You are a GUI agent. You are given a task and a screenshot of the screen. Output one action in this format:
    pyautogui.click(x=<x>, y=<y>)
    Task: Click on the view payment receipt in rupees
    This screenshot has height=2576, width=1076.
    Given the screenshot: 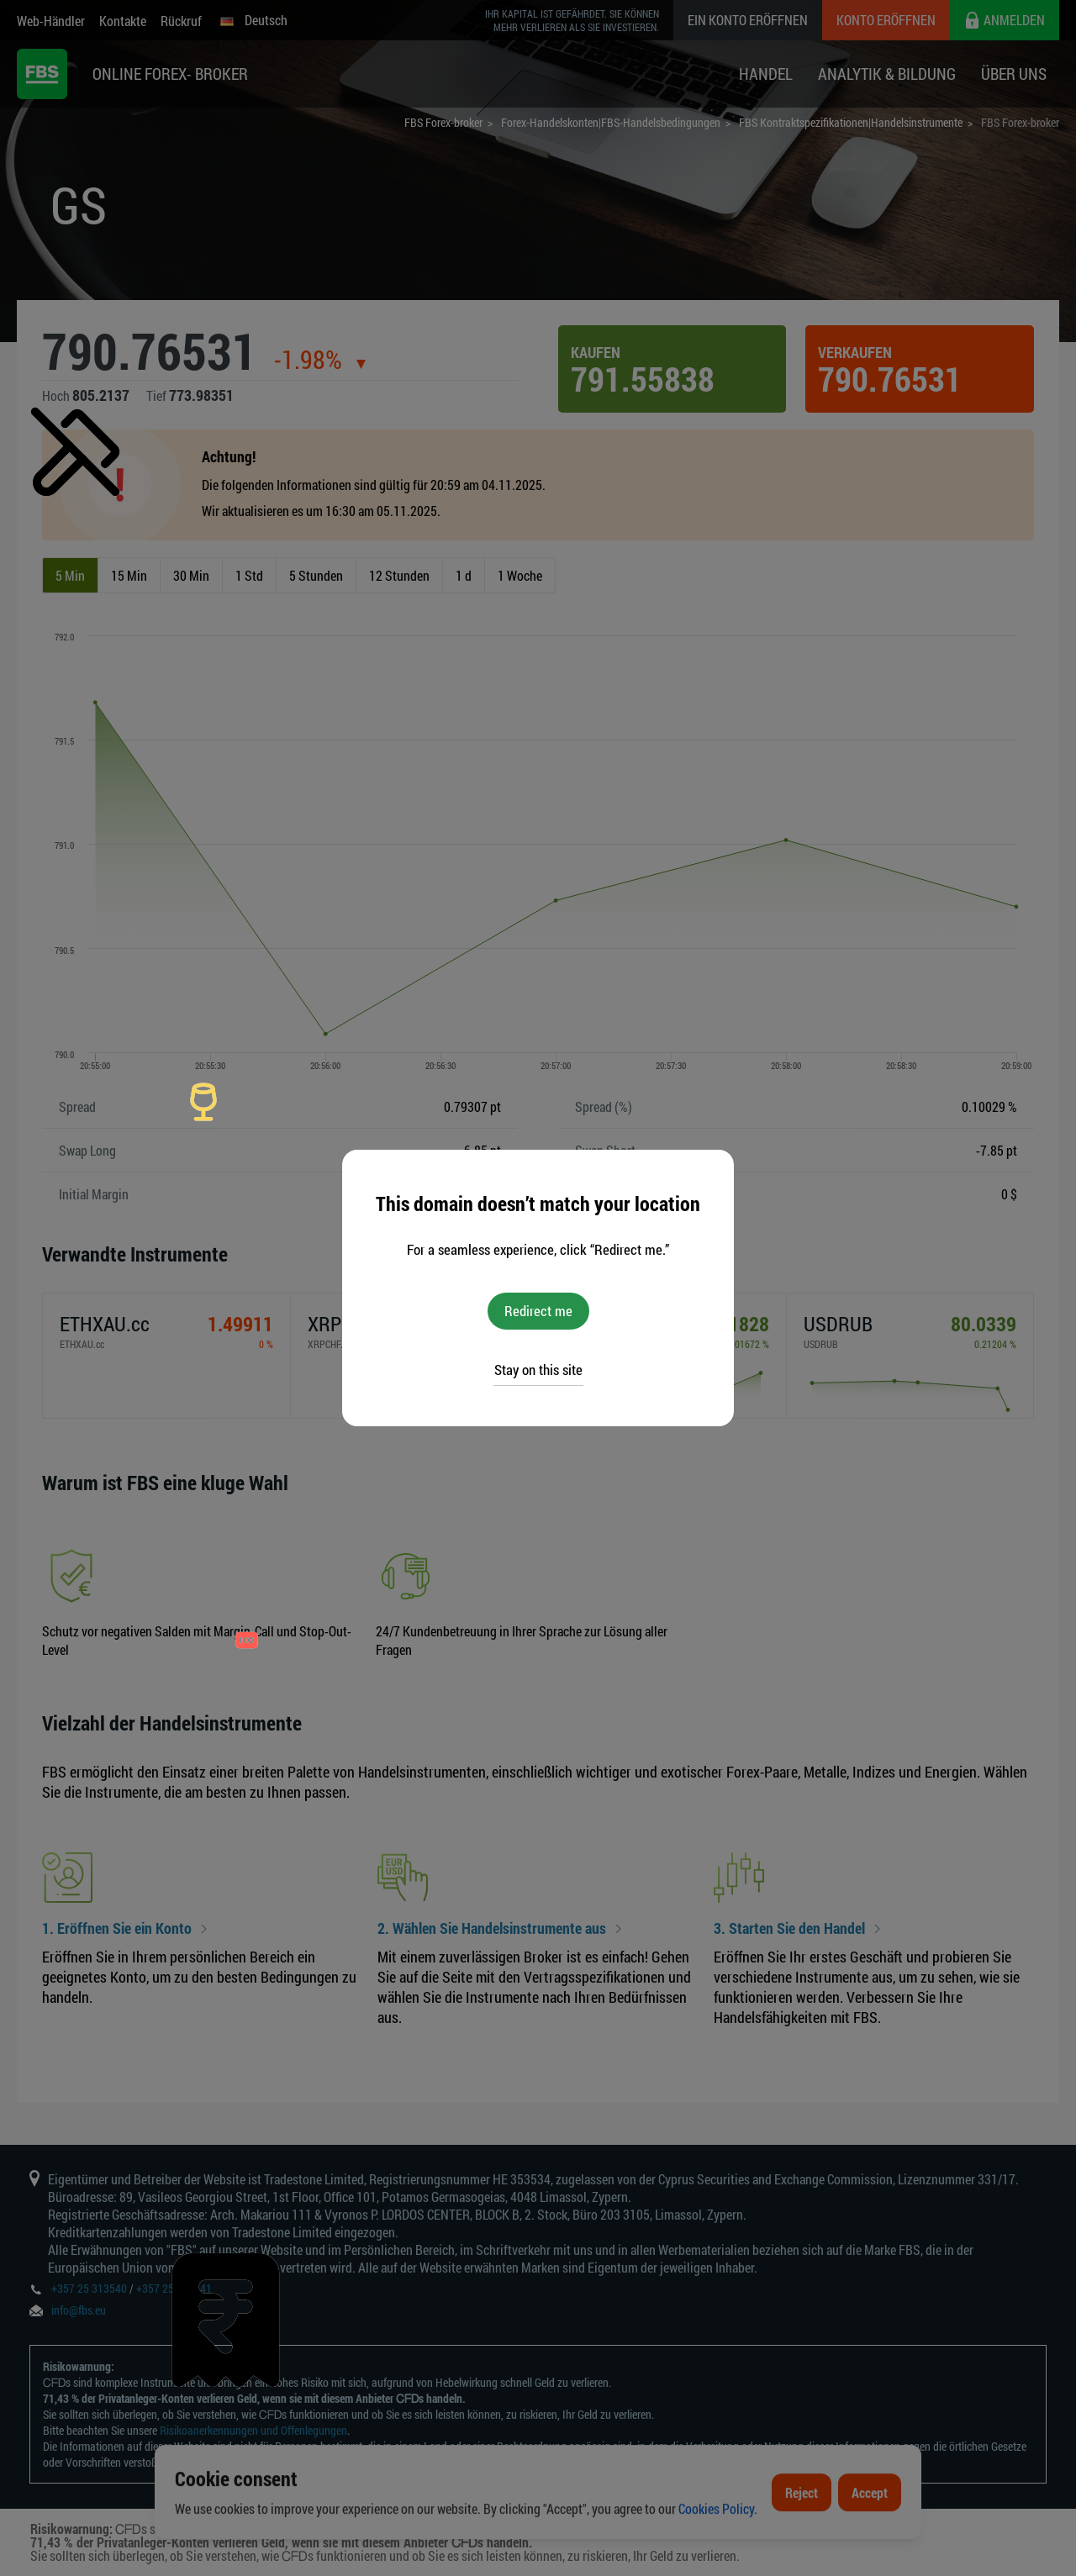 What is the action you would take?
    pyautogui.click(x=225, y=2320)
    